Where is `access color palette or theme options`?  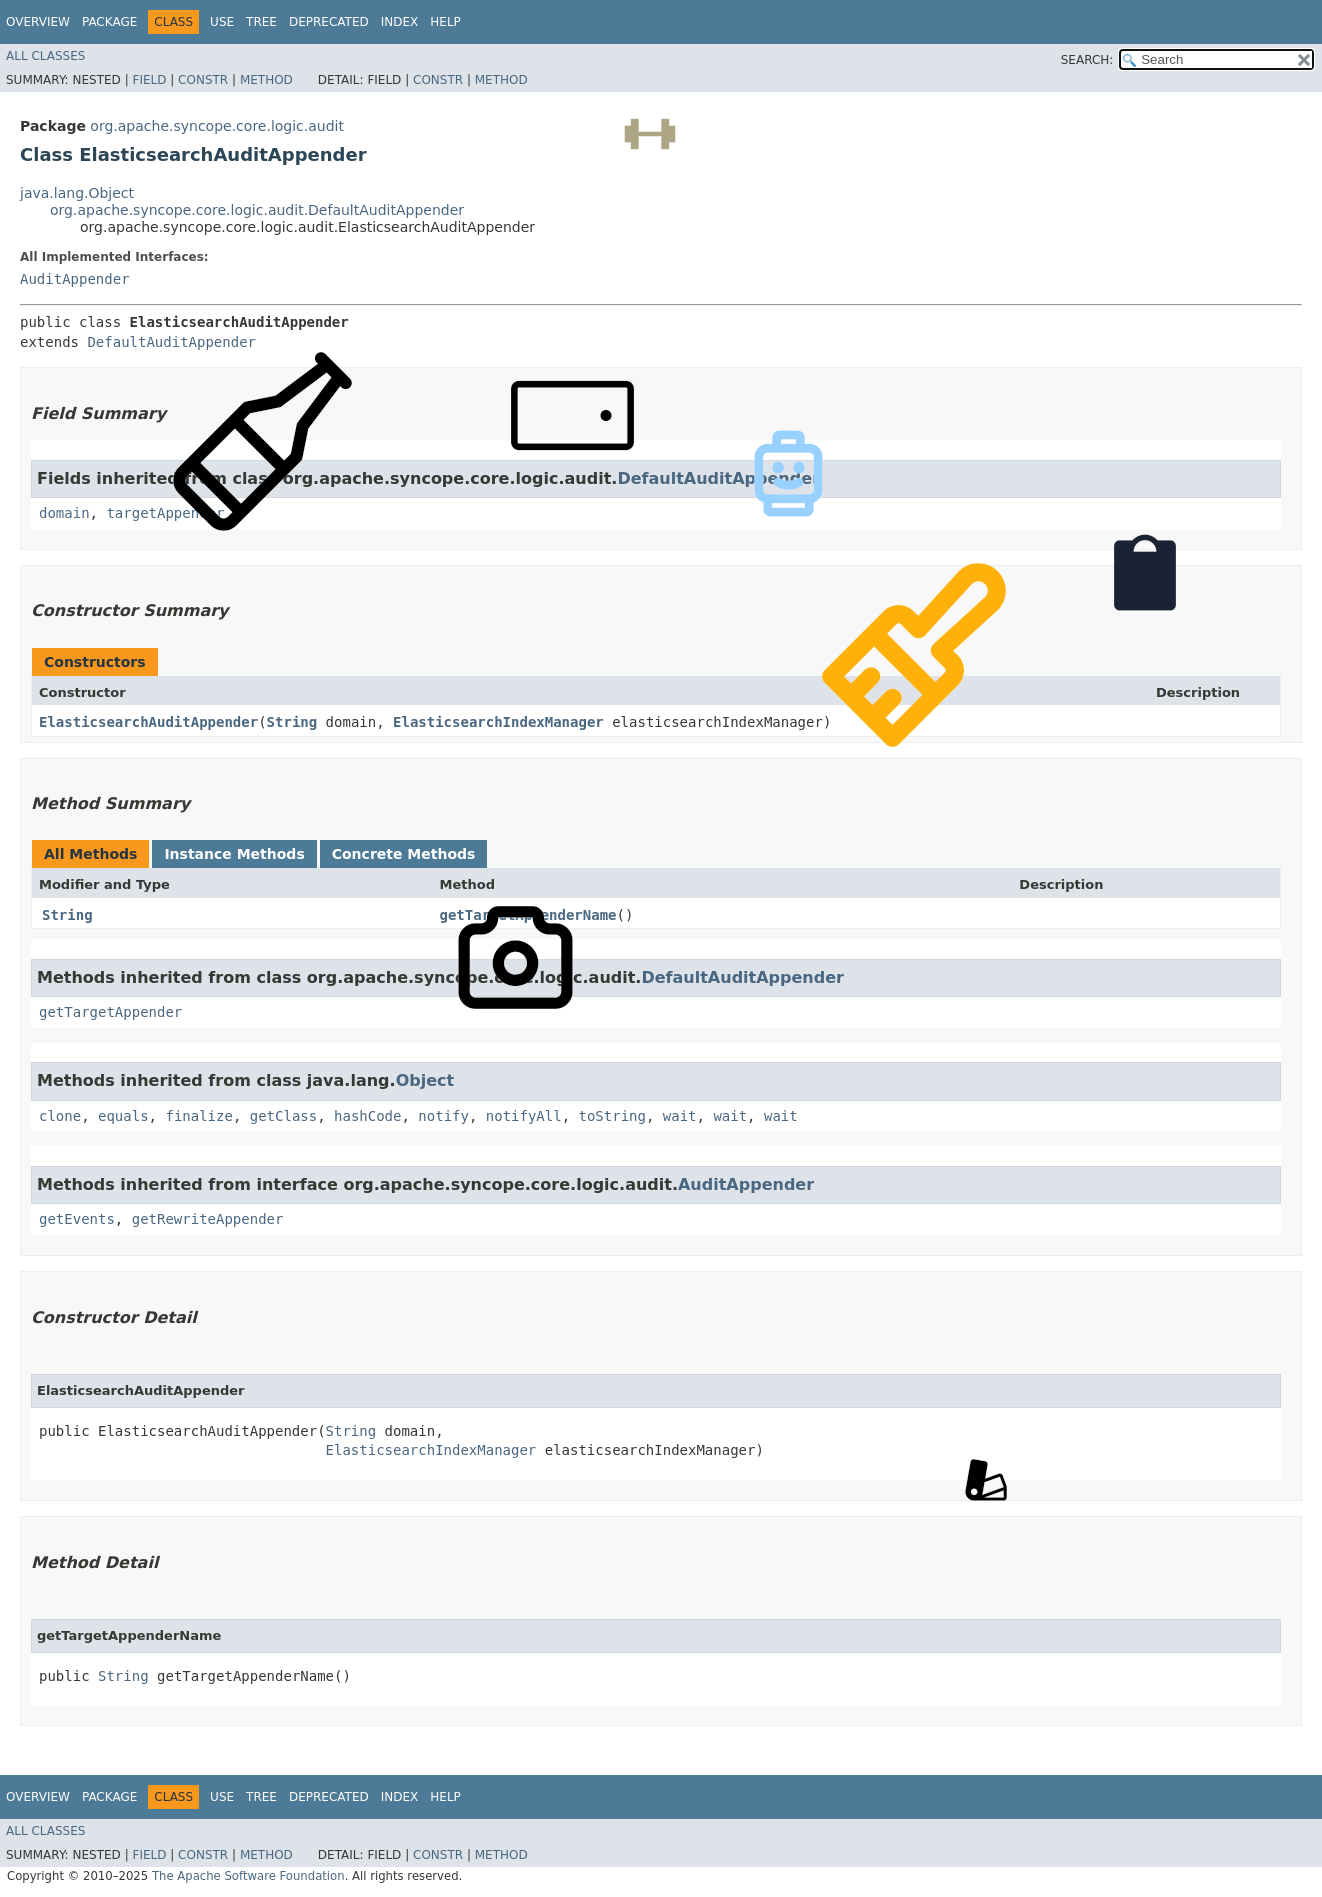
access color palette or theme options is located at coordinates (984, 1481).